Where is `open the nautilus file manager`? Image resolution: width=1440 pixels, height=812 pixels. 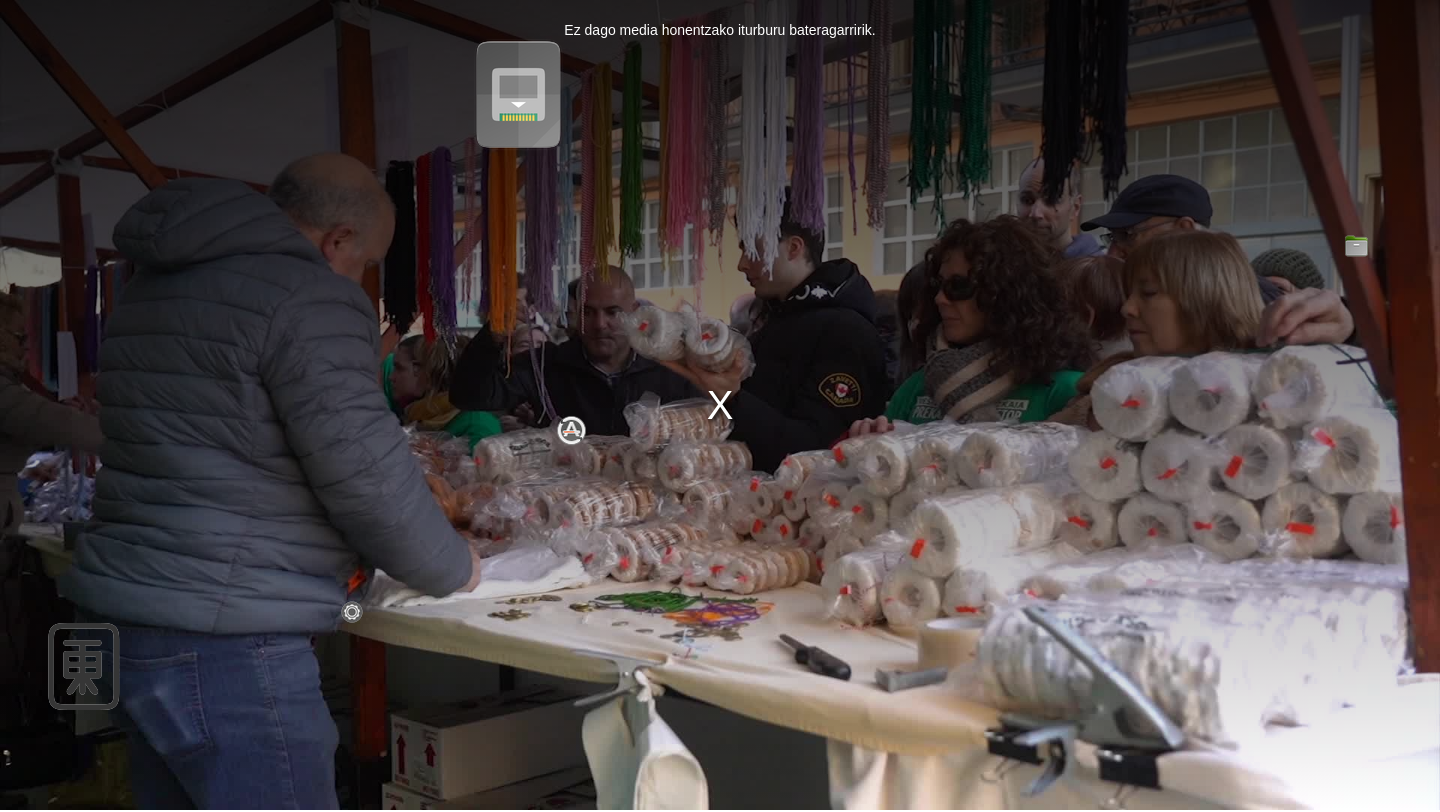 open the nautilus file manager is located at coordinates (1356, 245).